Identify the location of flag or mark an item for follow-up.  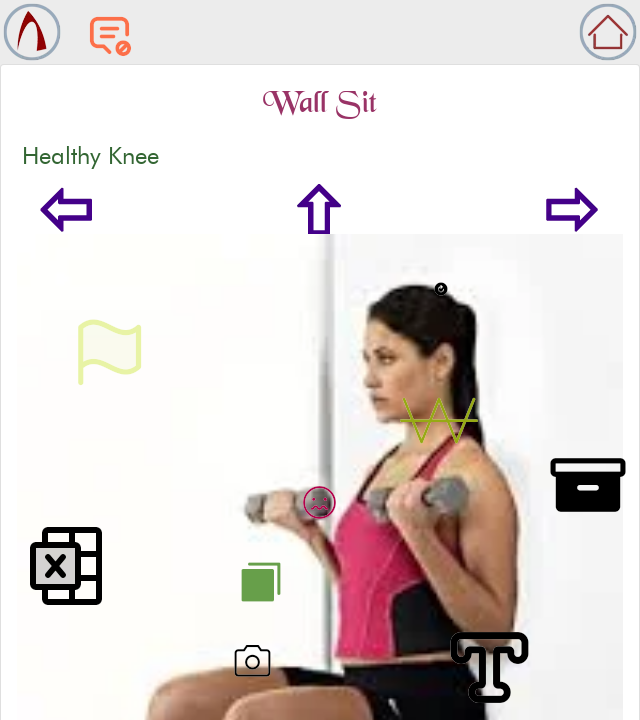
(107, 351).